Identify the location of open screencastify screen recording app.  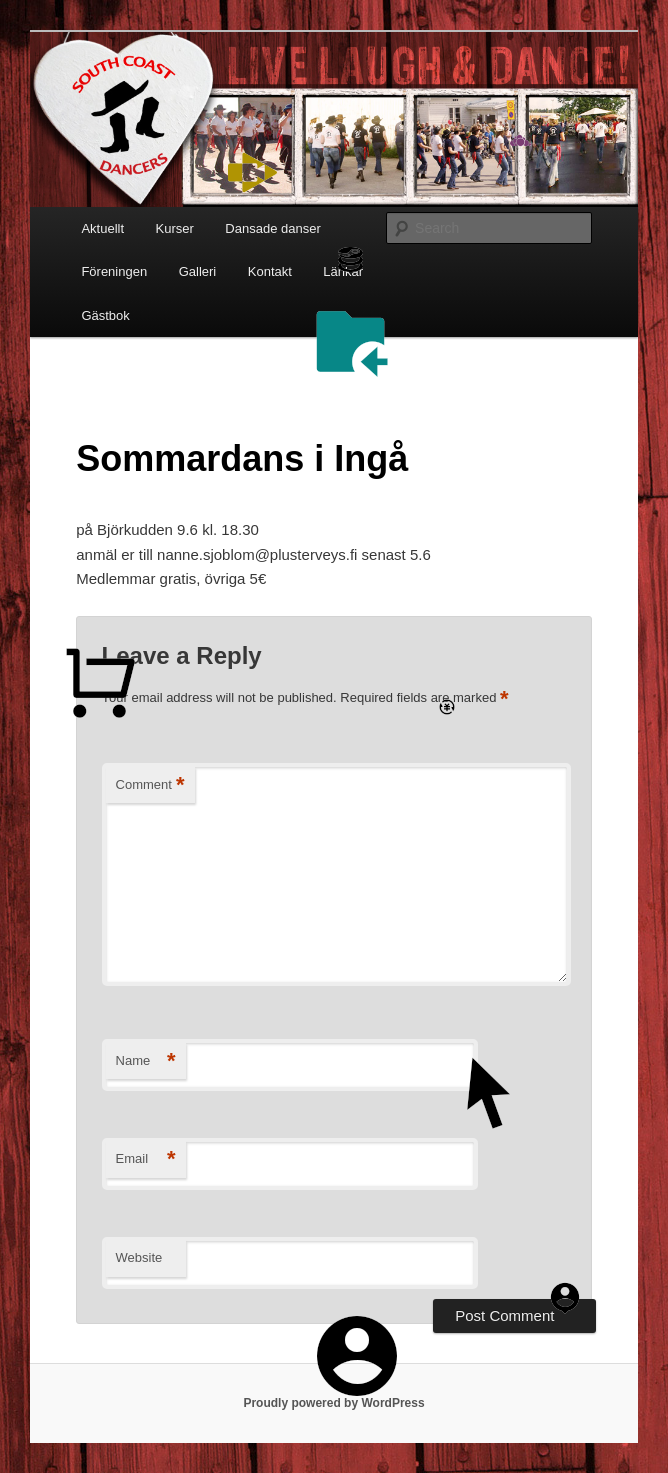
(252, 172).